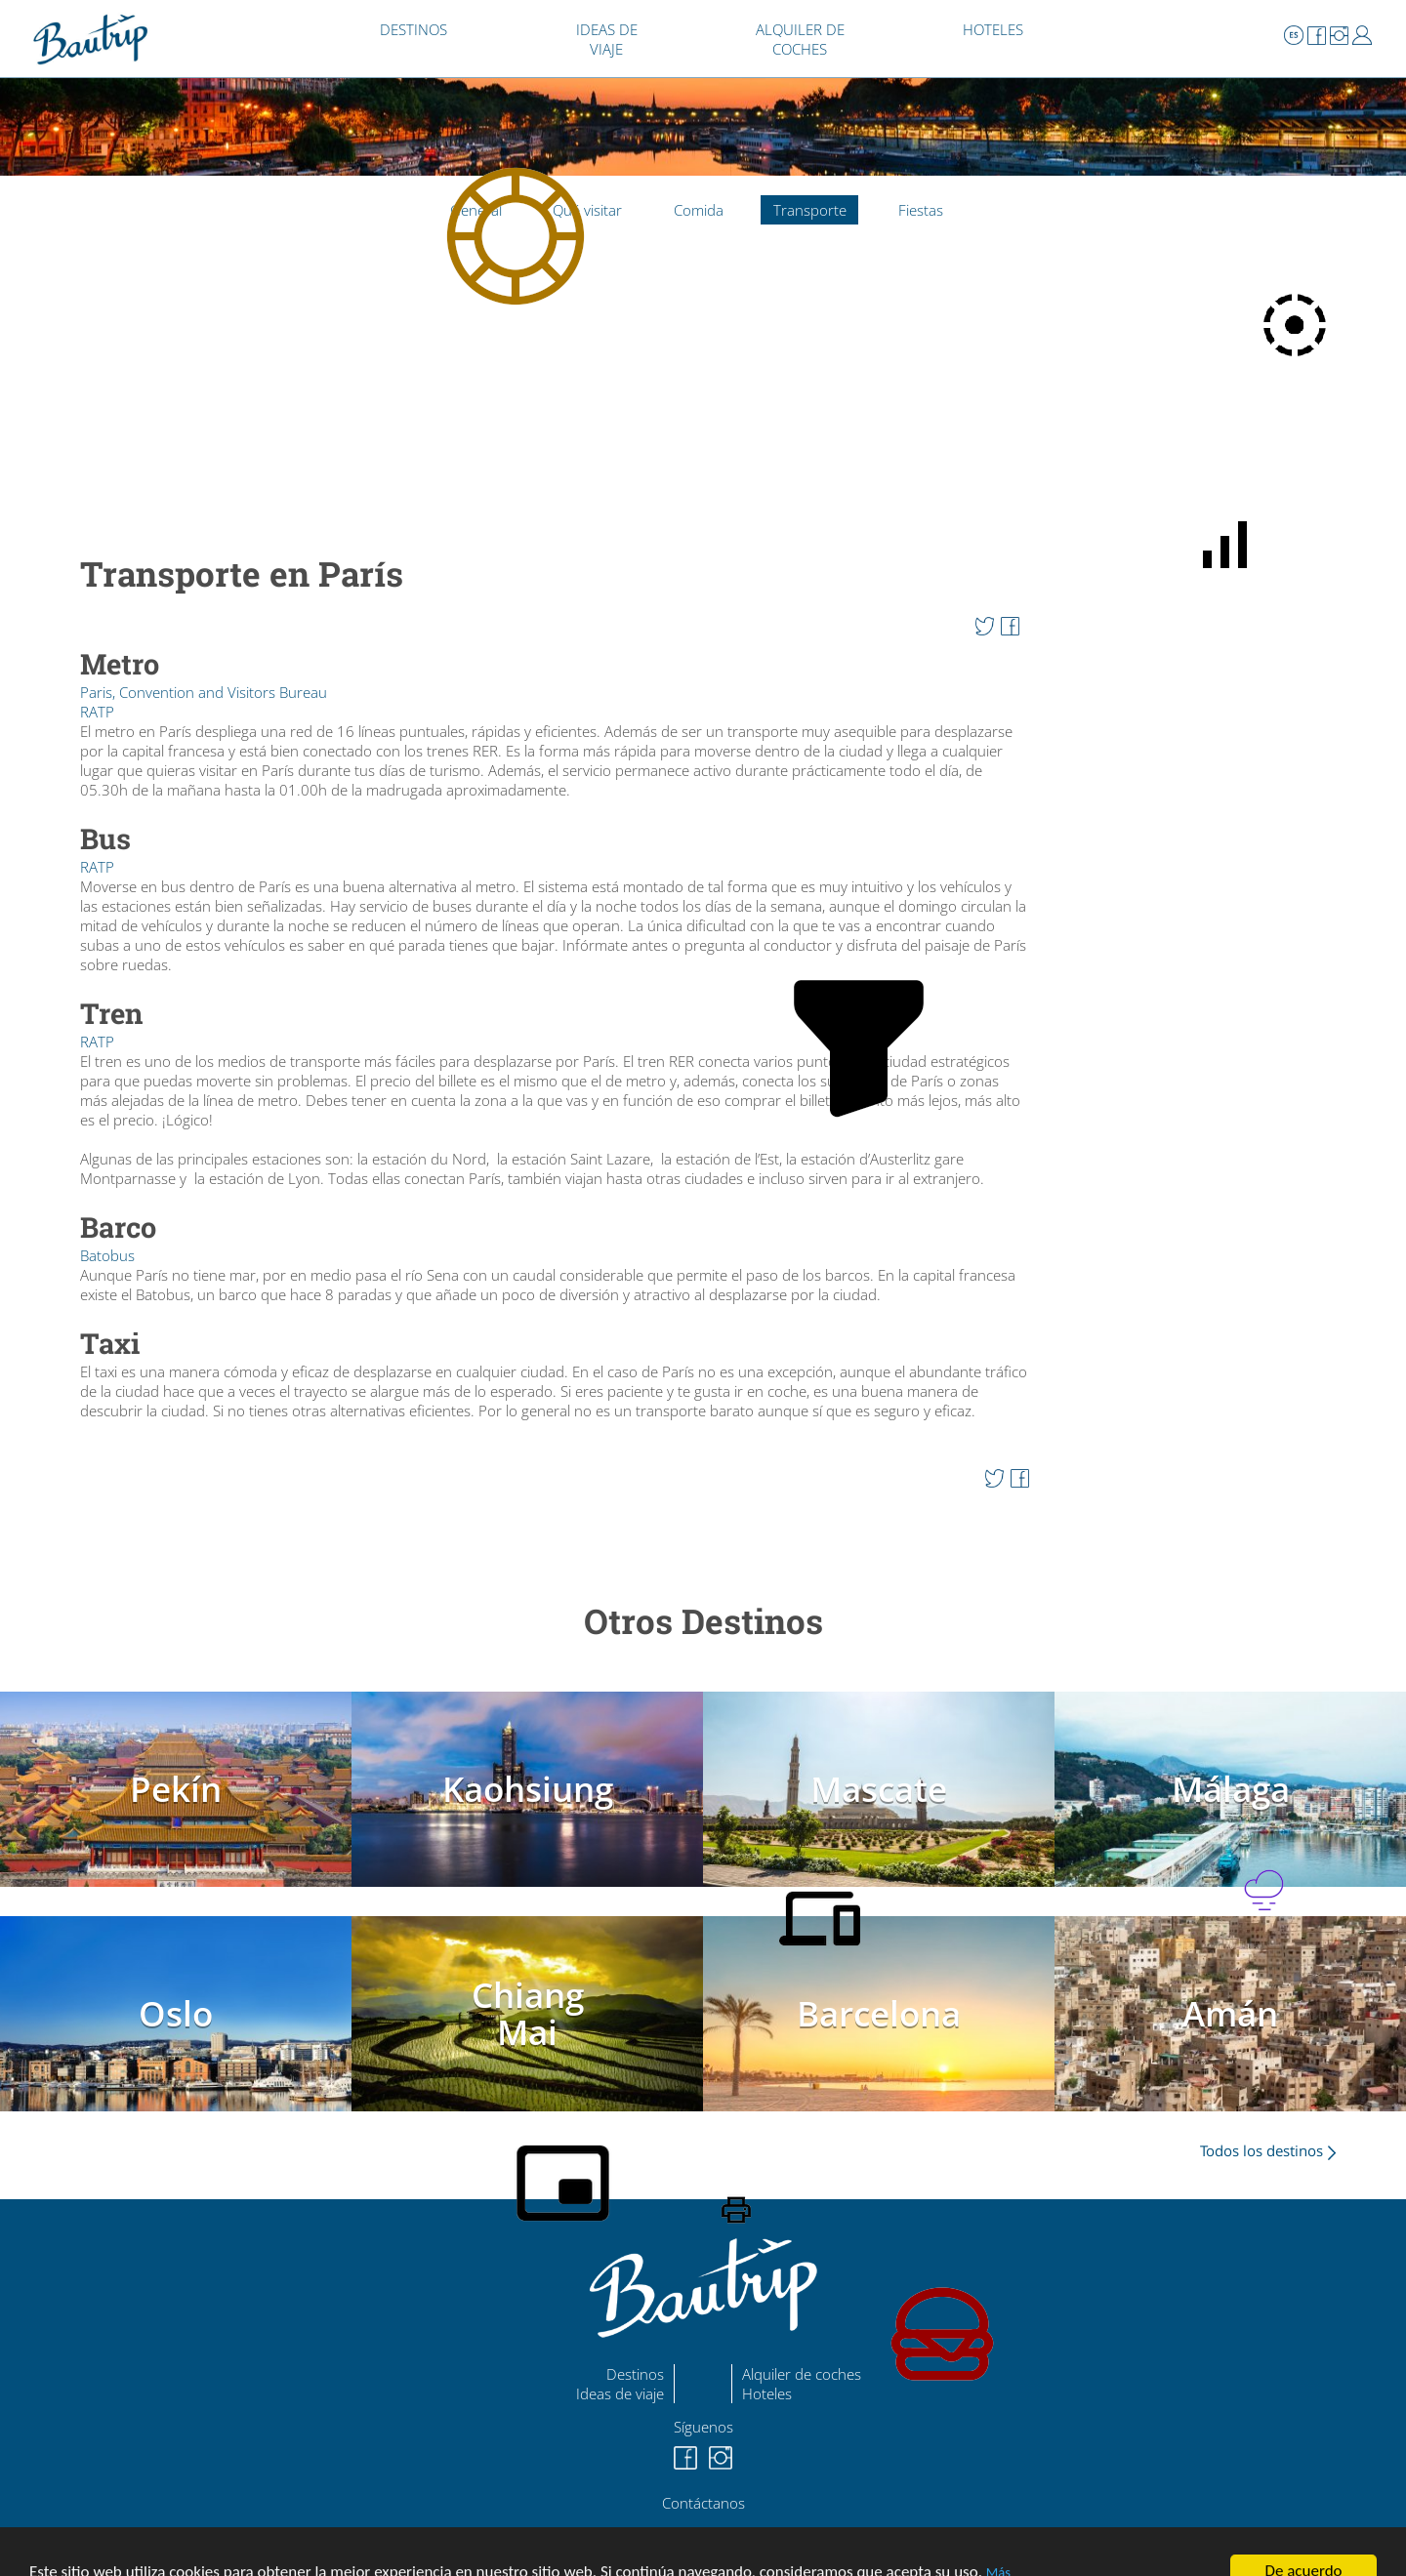 This screenshot has width=1406, height=2576. What do you see at coordinates (858, 1044) in the screenshot?
I see `filter or sort content` at bounding box center [858, 1044].